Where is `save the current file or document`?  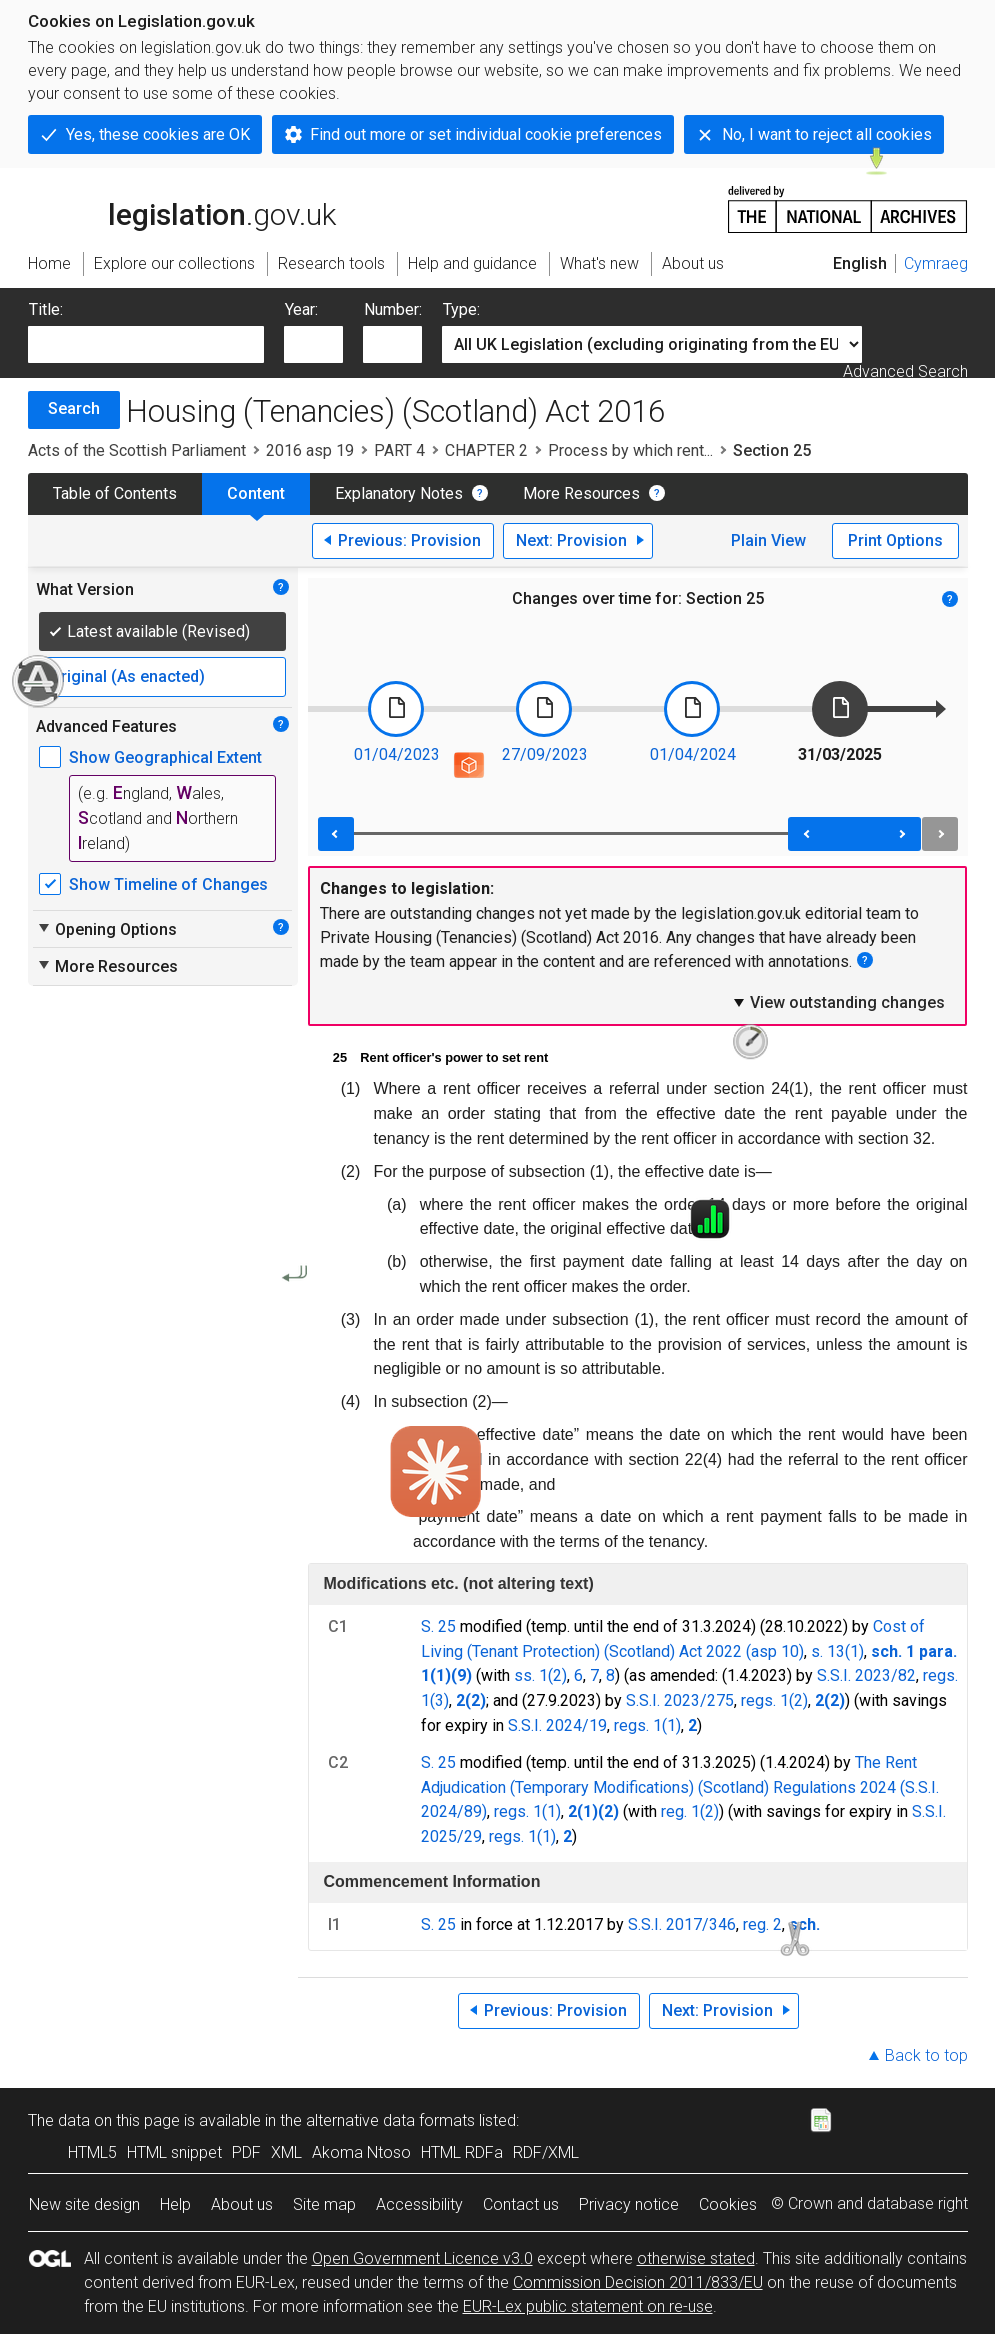 save the current file or document is located at coordinates (876, 158).